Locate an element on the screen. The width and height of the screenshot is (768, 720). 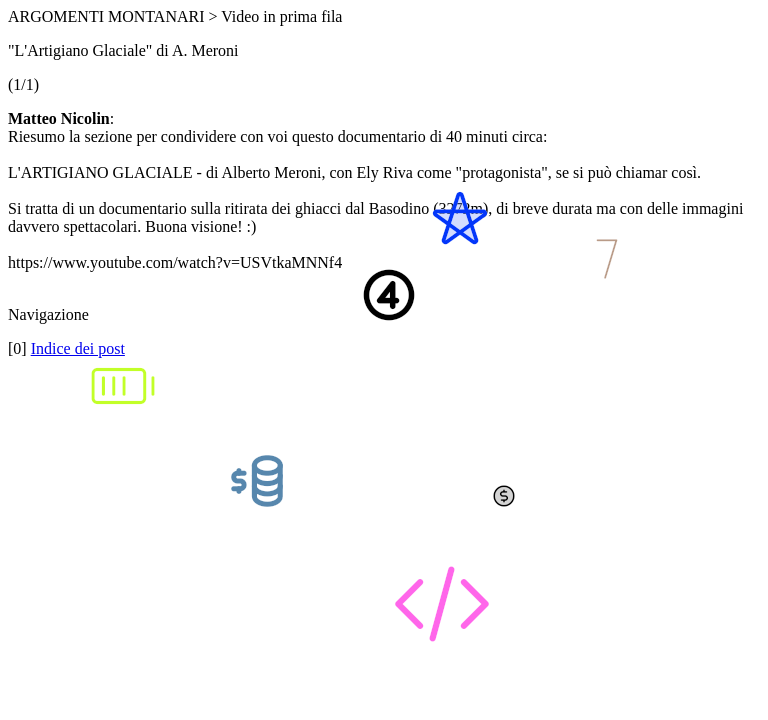
indicates high battery level is located at coordinates (122, 386).